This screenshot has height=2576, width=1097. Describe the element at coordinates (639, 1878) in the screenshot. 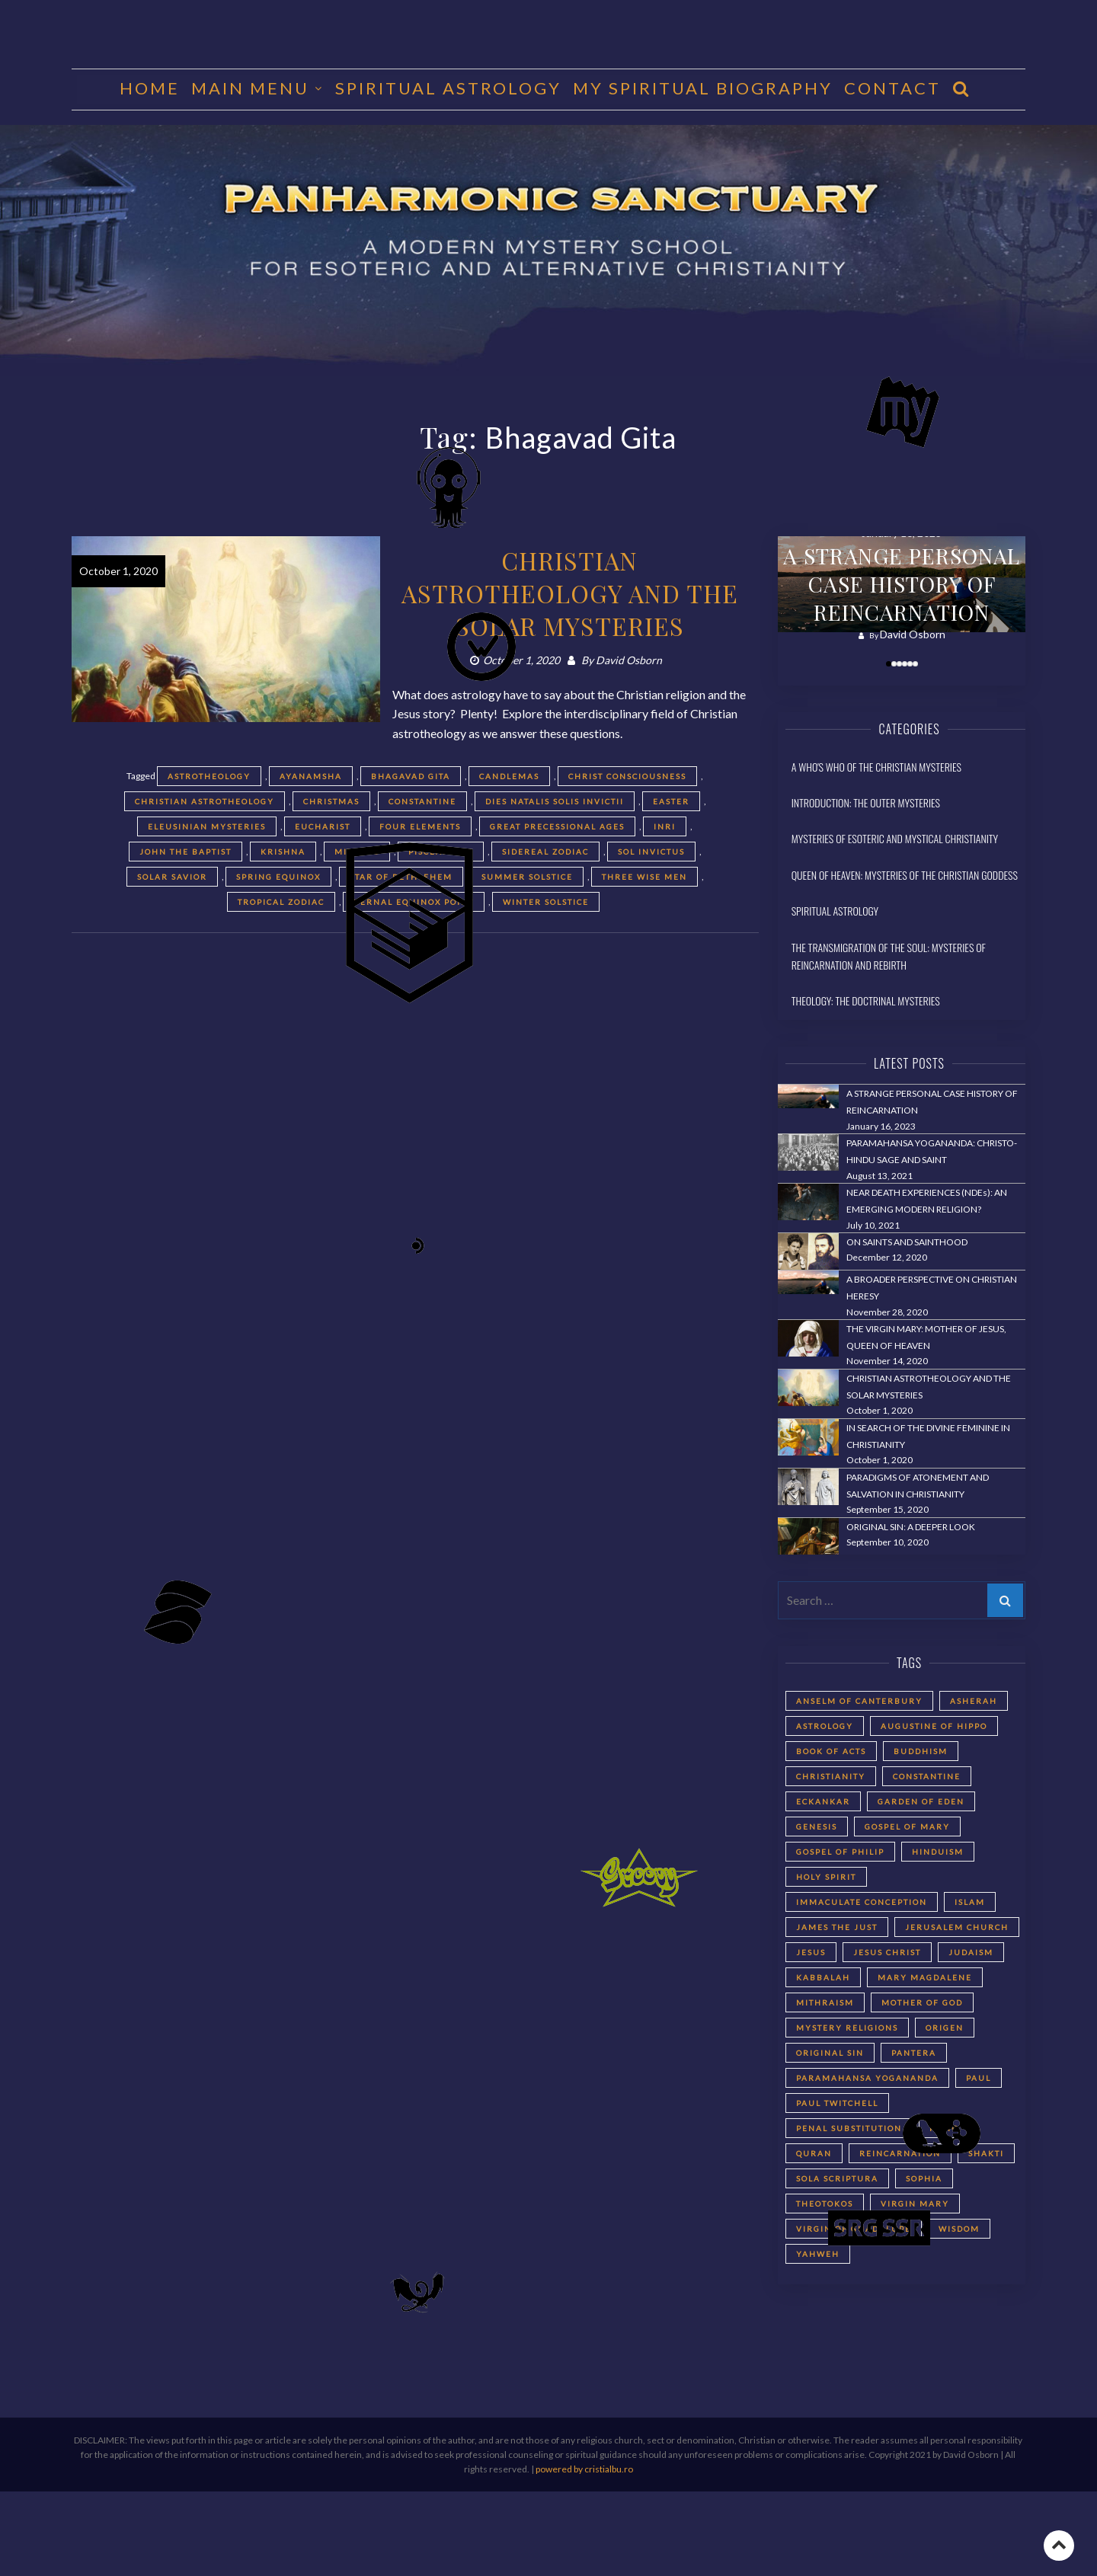

I see `apache groovy programming language logo` at that location.